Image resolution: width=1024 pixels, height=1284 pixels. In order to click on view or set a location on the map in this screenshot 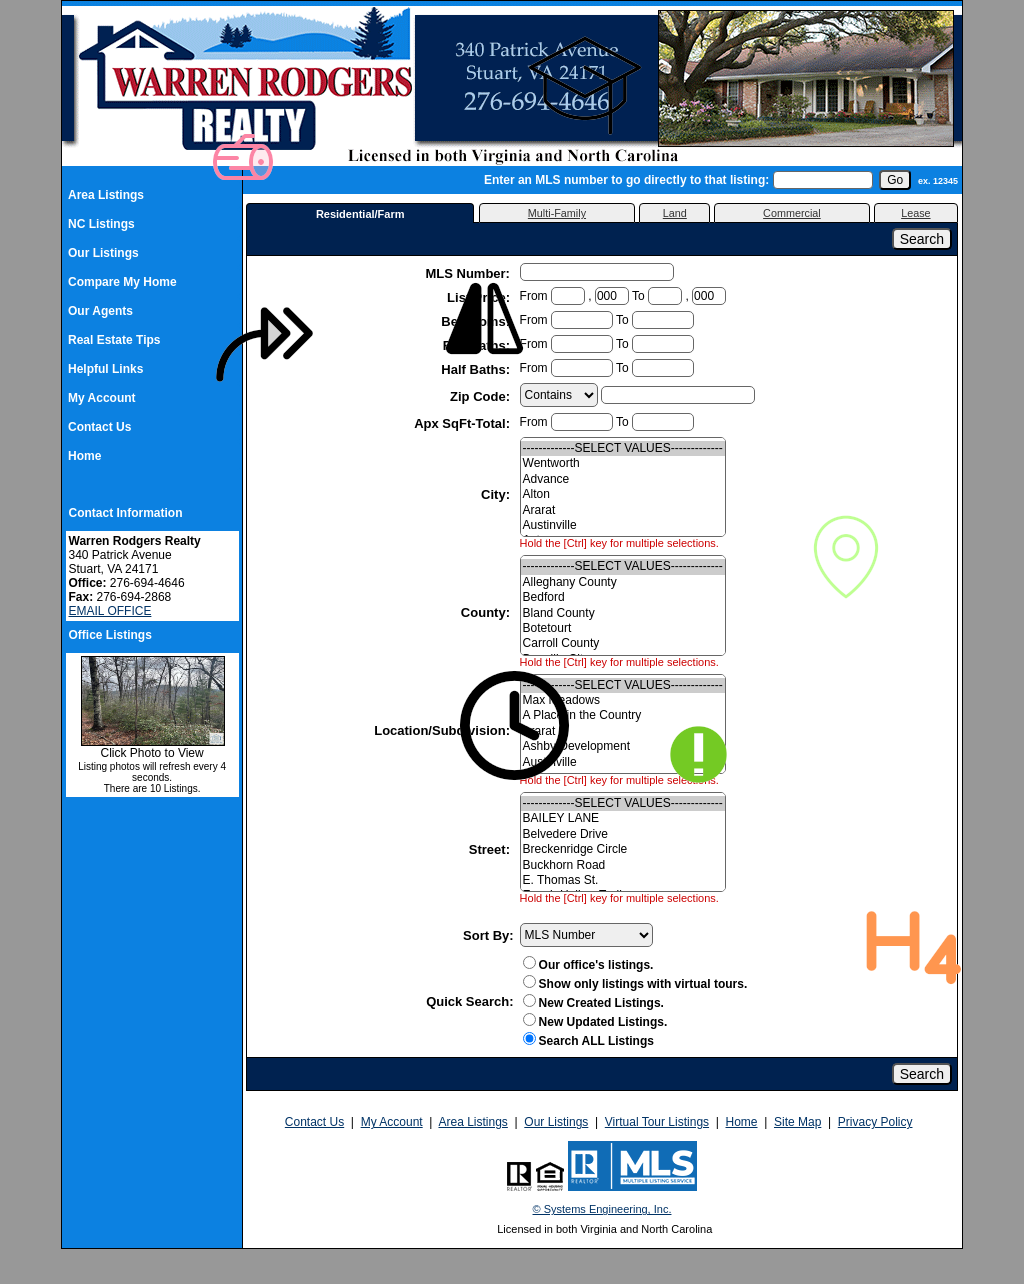, I will do `click(846, 557)`.